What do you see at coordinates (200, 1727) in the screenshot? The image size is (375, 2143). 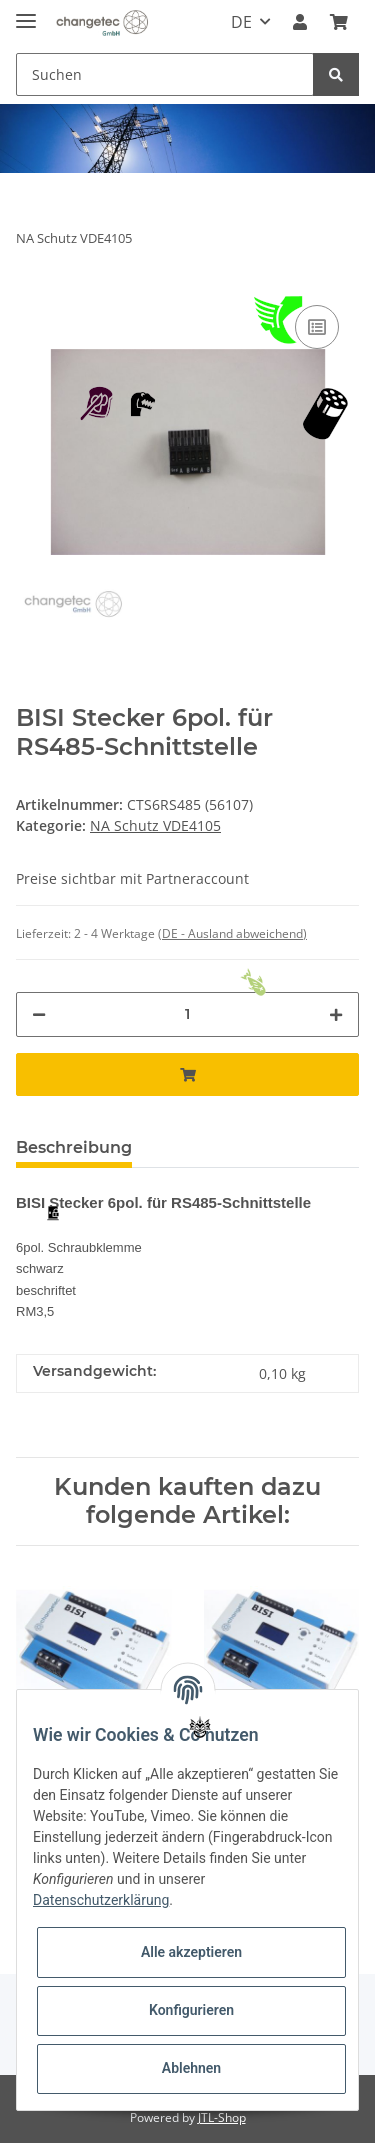 I see `encounter a fish monster enemy` at bounding box center [200, 1727].